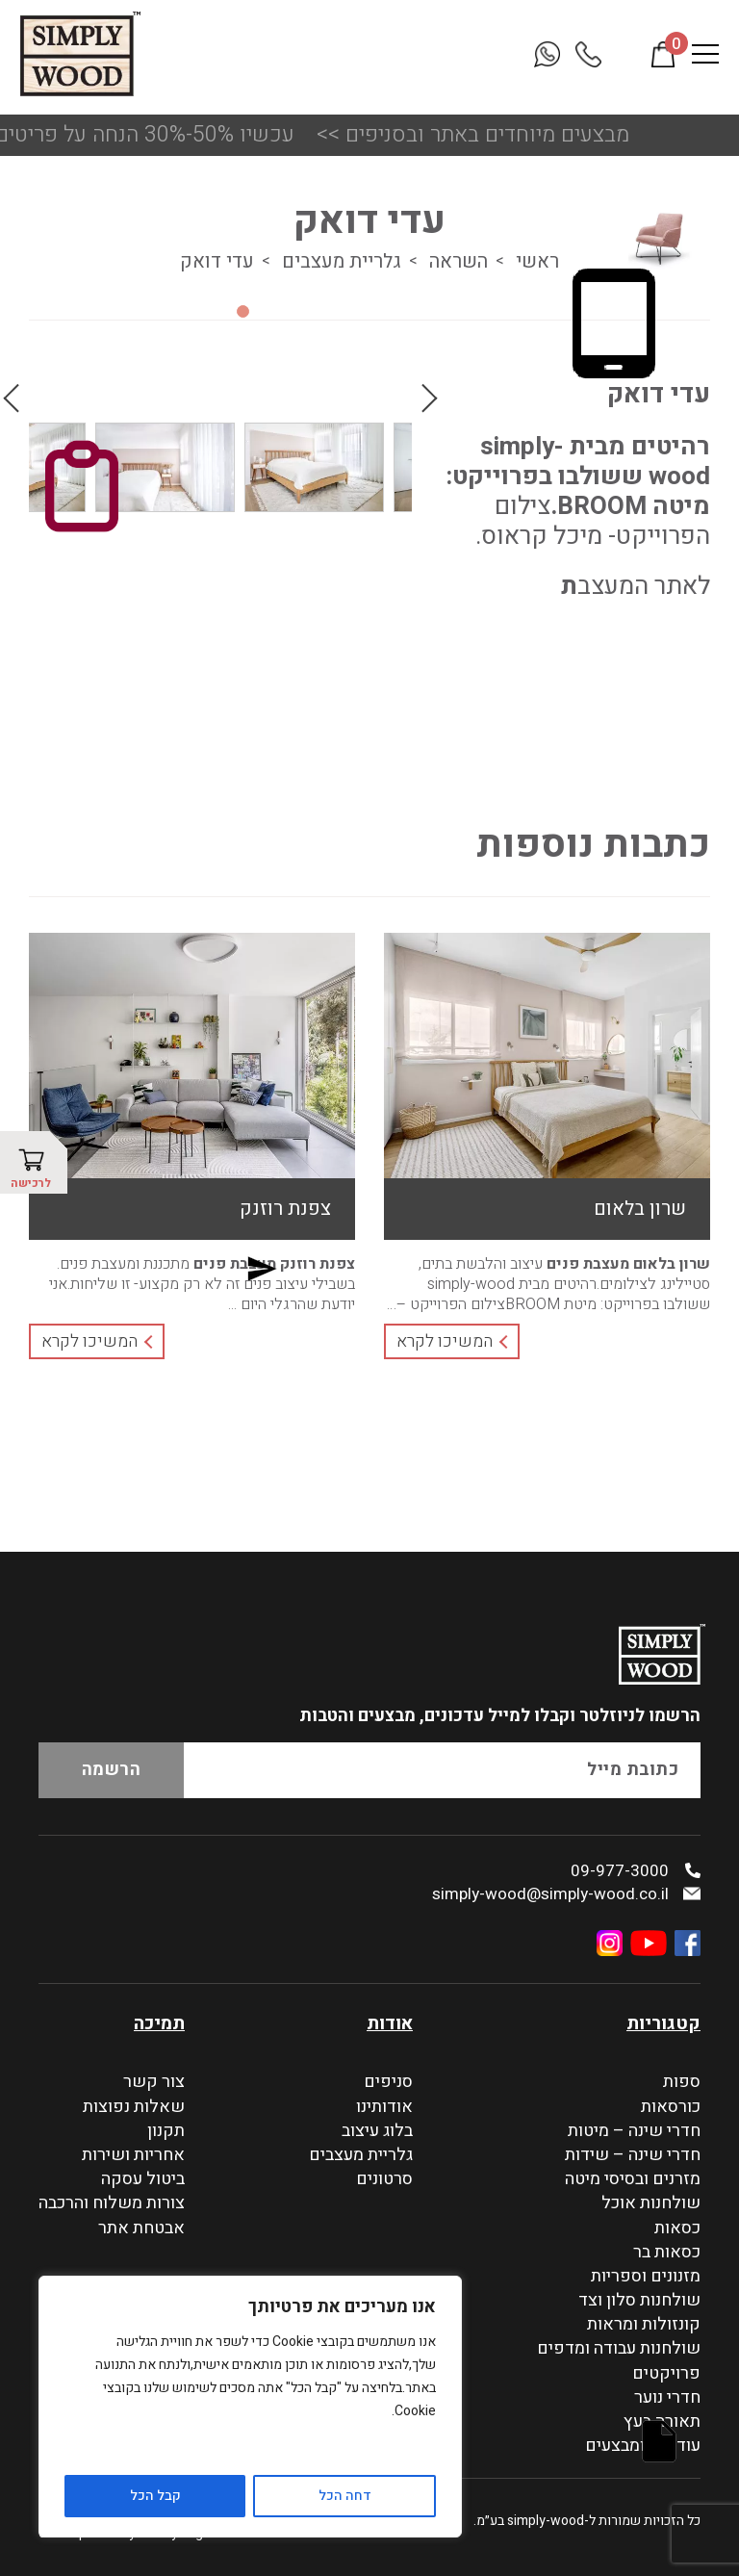 Image resolution: width=739 pixels, height=2576 pixels. I want to click on send a message or form, so click(262, 1269).